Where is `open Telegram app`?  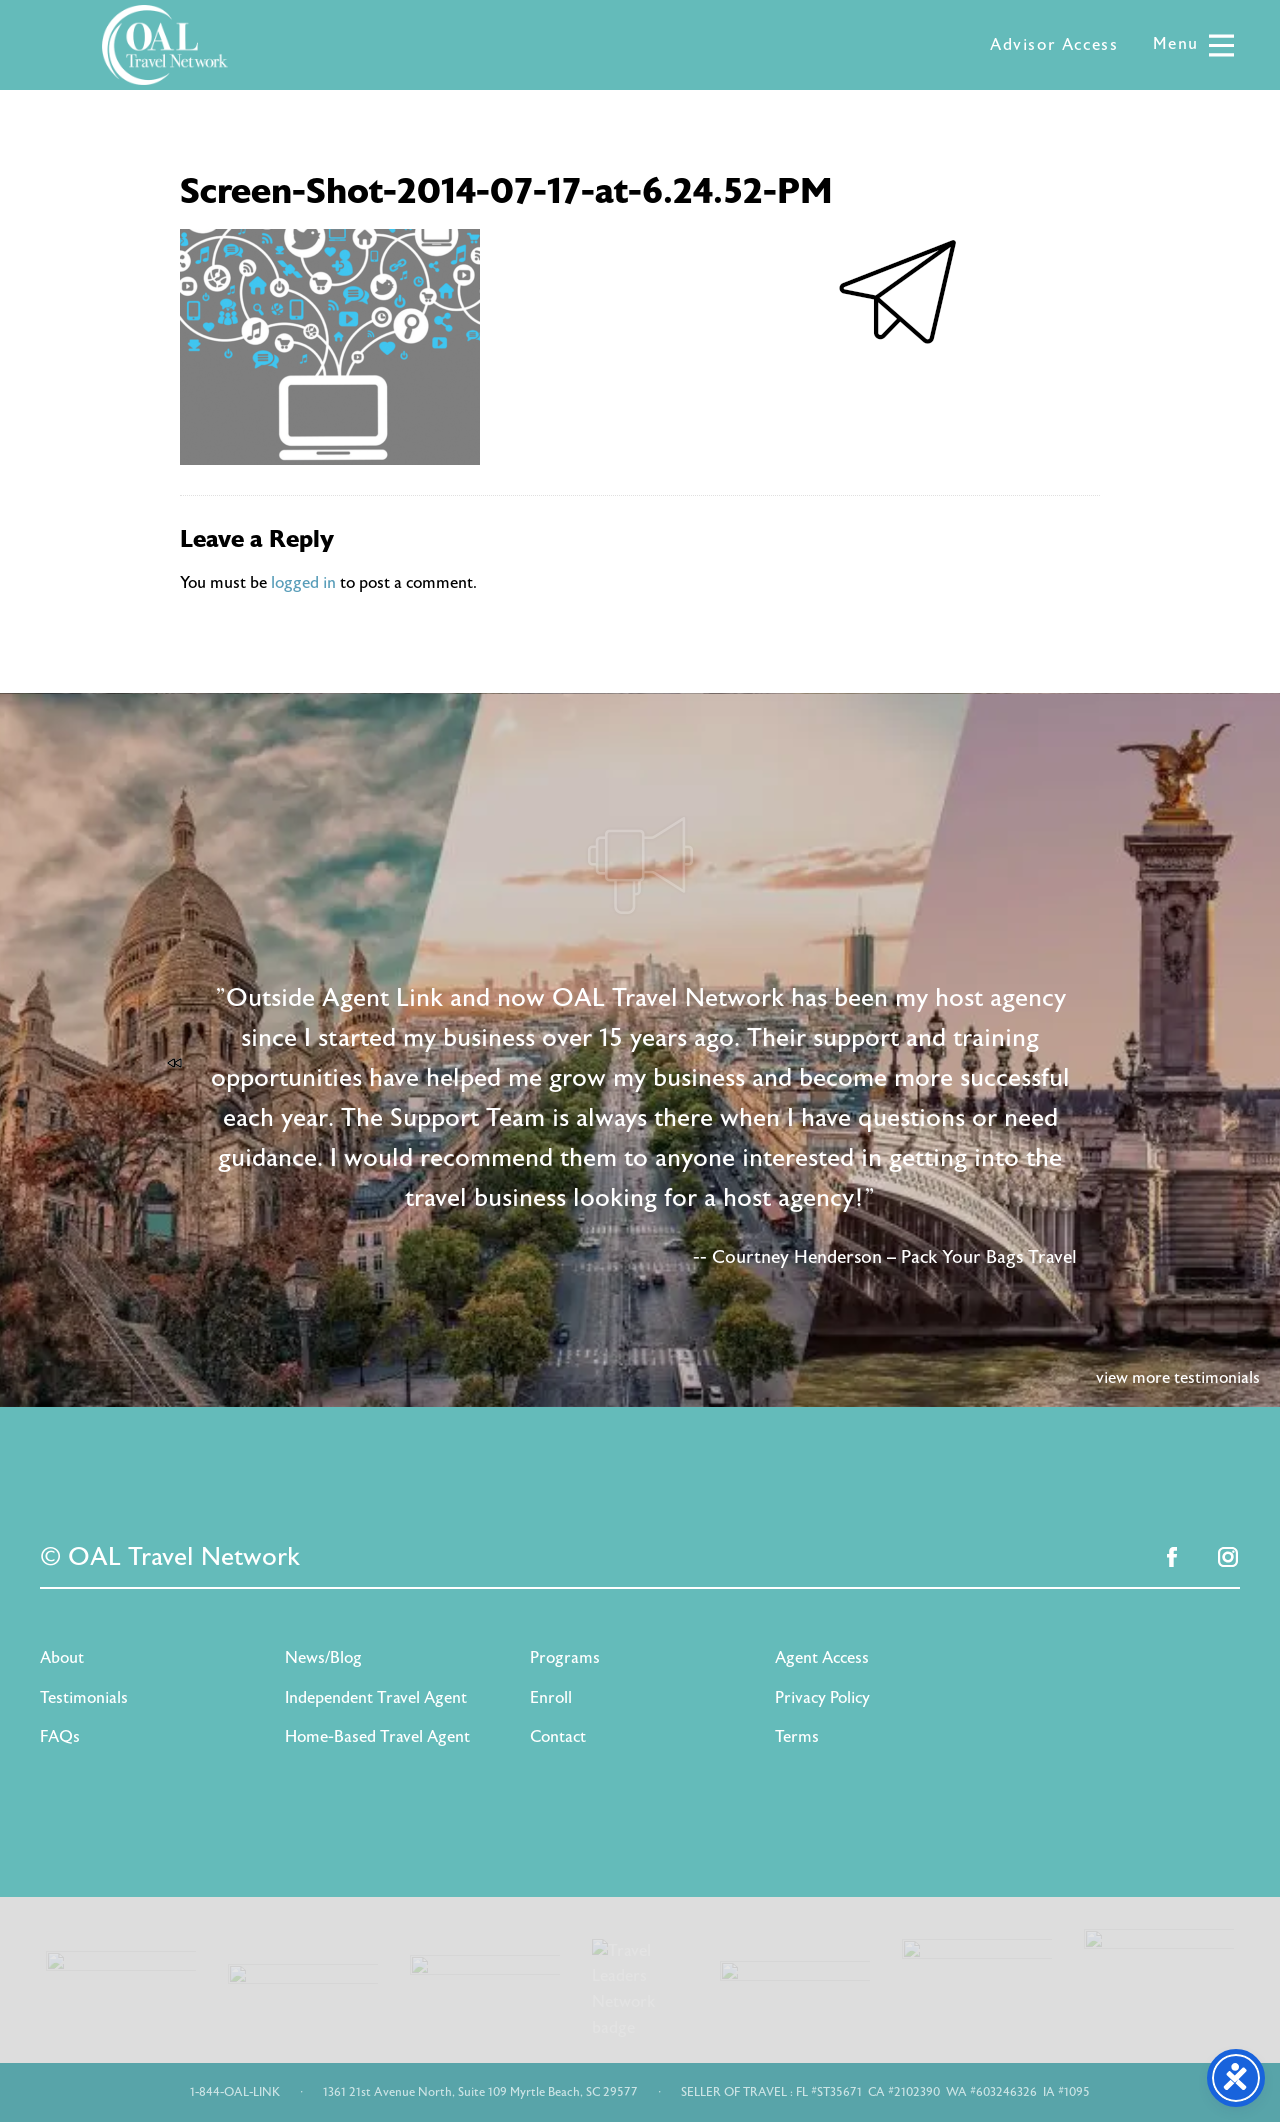
open Telegram app is located at coordinates (902, 294).